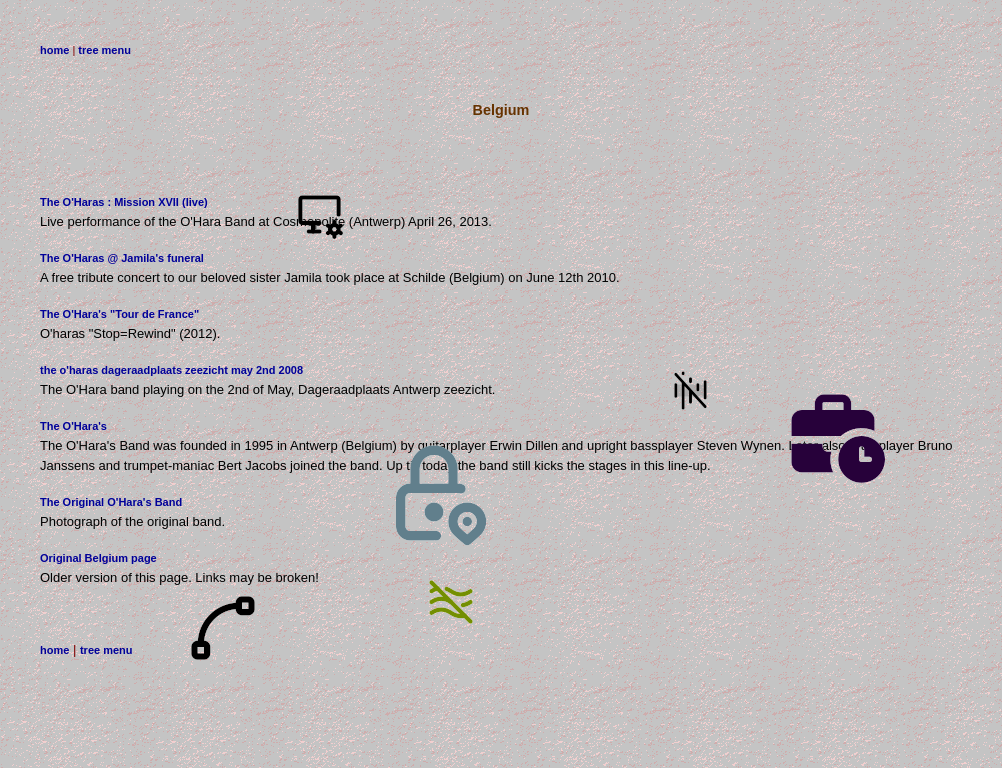 This screenshot has height=768, width=1002. Describe the element at coordinates (223, 628) in the screenshot. I see `edit vector path curve handles` at that location.